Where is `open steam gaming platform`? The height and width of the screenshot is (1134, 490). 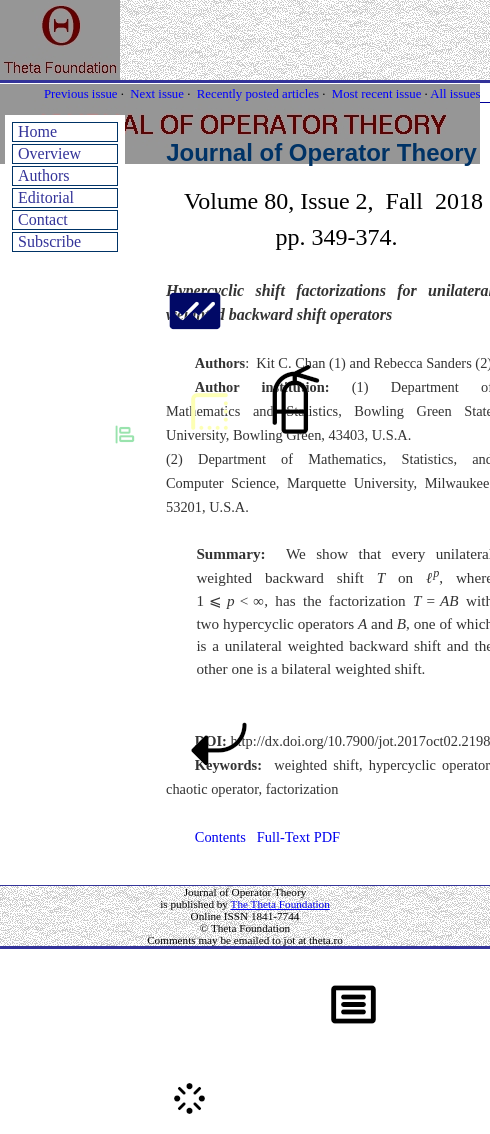
open steam gaming platform is located at coordinates (189, 1098).